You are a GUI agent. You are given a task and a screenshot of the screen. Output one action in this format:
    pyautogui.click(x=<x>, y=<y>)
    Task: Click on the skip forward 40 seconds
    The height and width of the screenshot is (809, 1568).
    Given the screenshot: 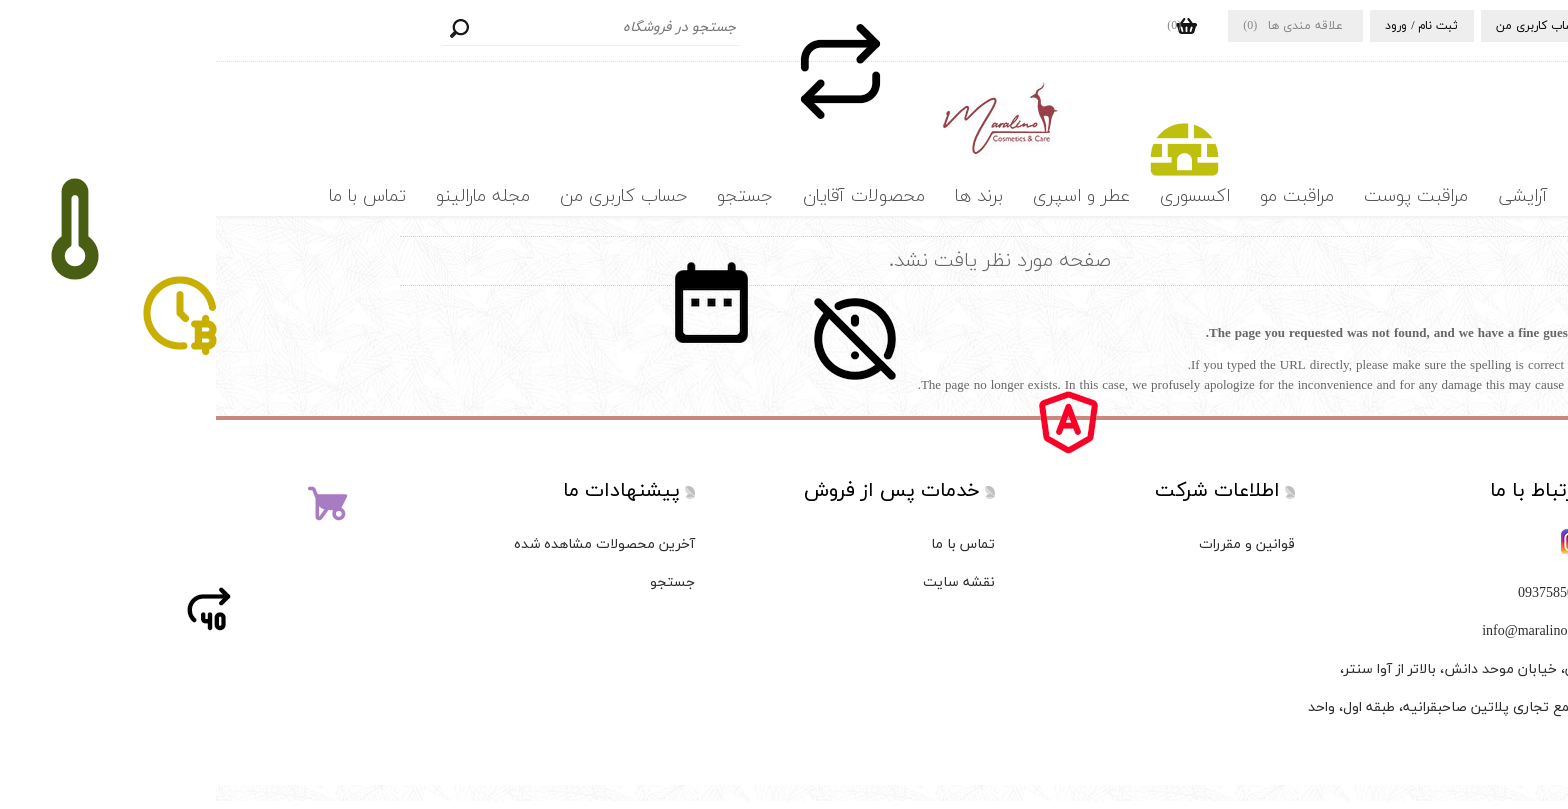 What is the action you would take?
    pyautogui.click(x=210, y=610)
    